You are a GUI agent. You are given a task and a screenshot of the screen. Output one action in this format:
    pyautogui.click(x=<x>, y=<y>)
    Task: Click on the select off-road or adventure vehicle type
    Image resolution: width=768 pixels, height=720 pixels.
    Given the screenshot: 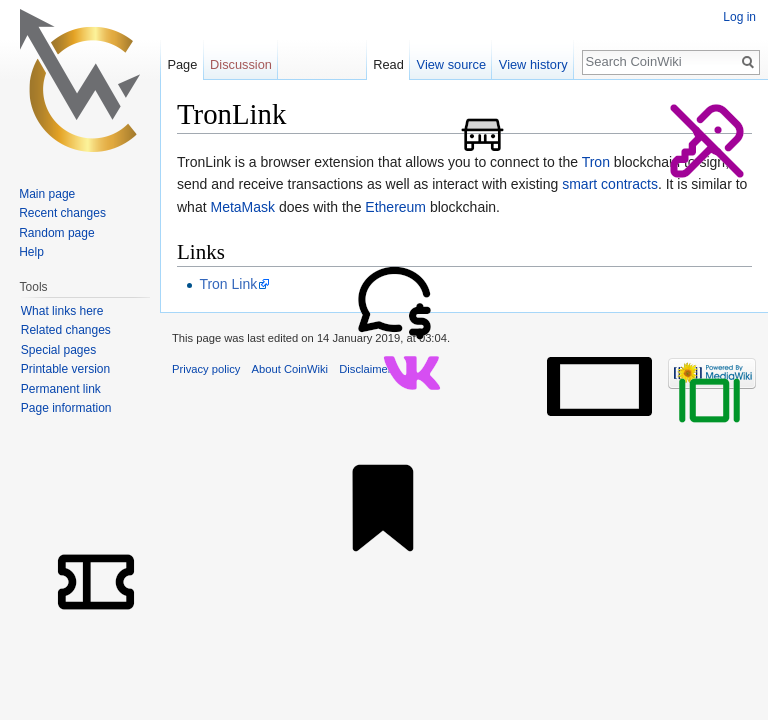 What is the action you would take?
    pyautogui.click(x=482, y=135)
    